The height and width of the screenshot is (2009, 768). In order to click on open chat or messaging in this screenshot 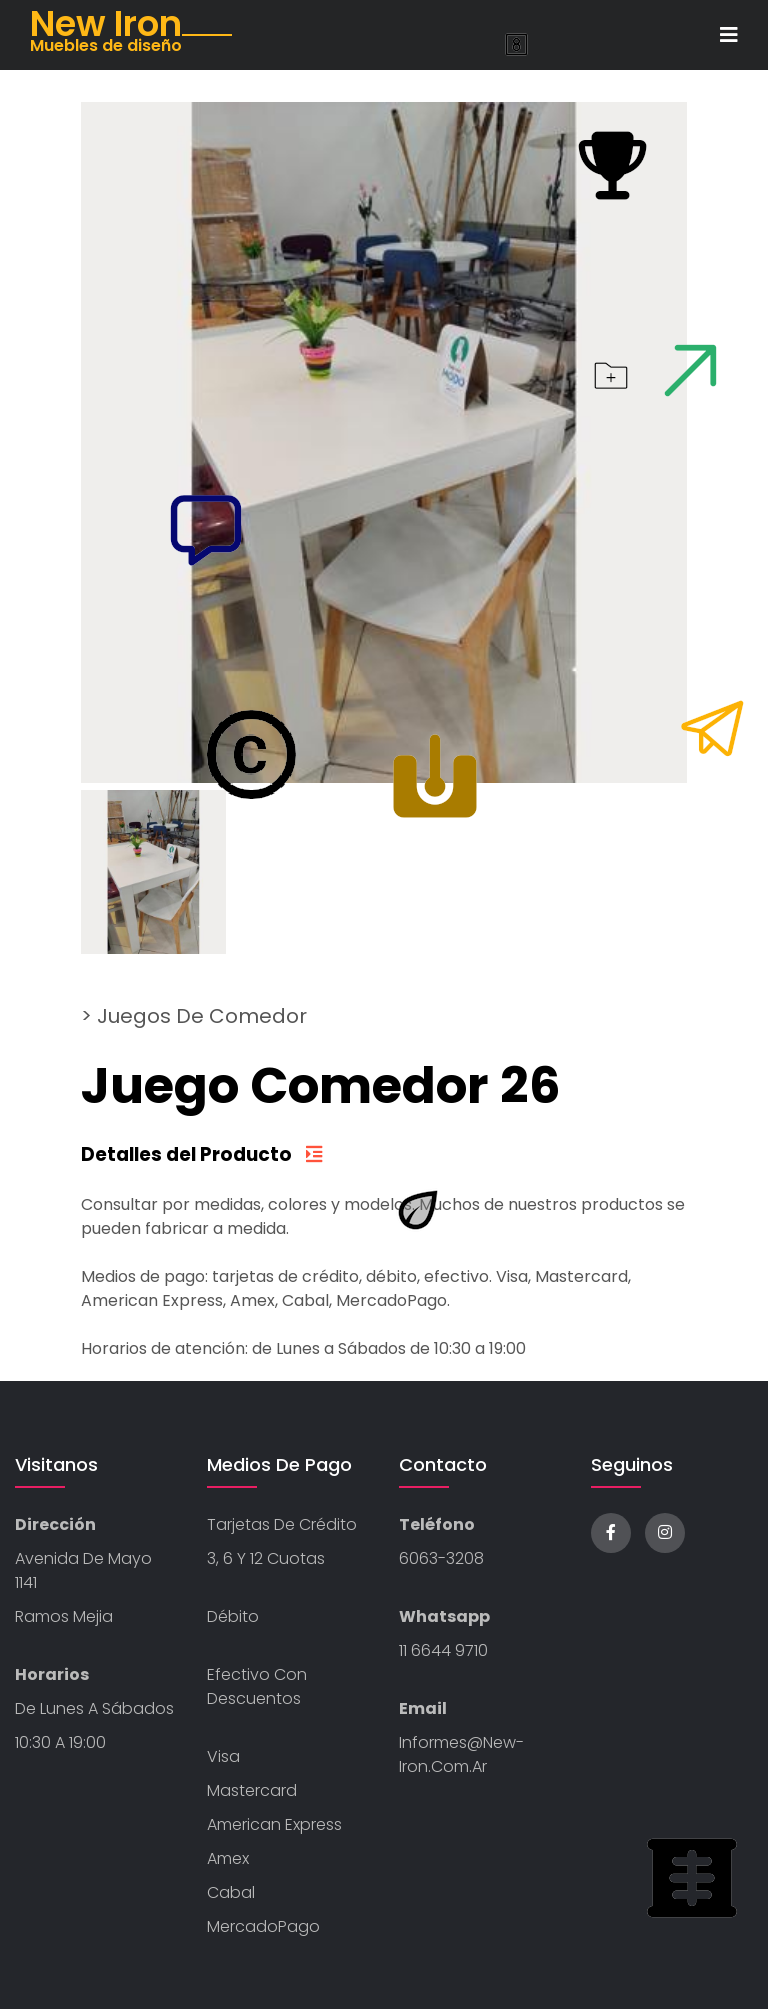, I will do `click(206, 526)`.